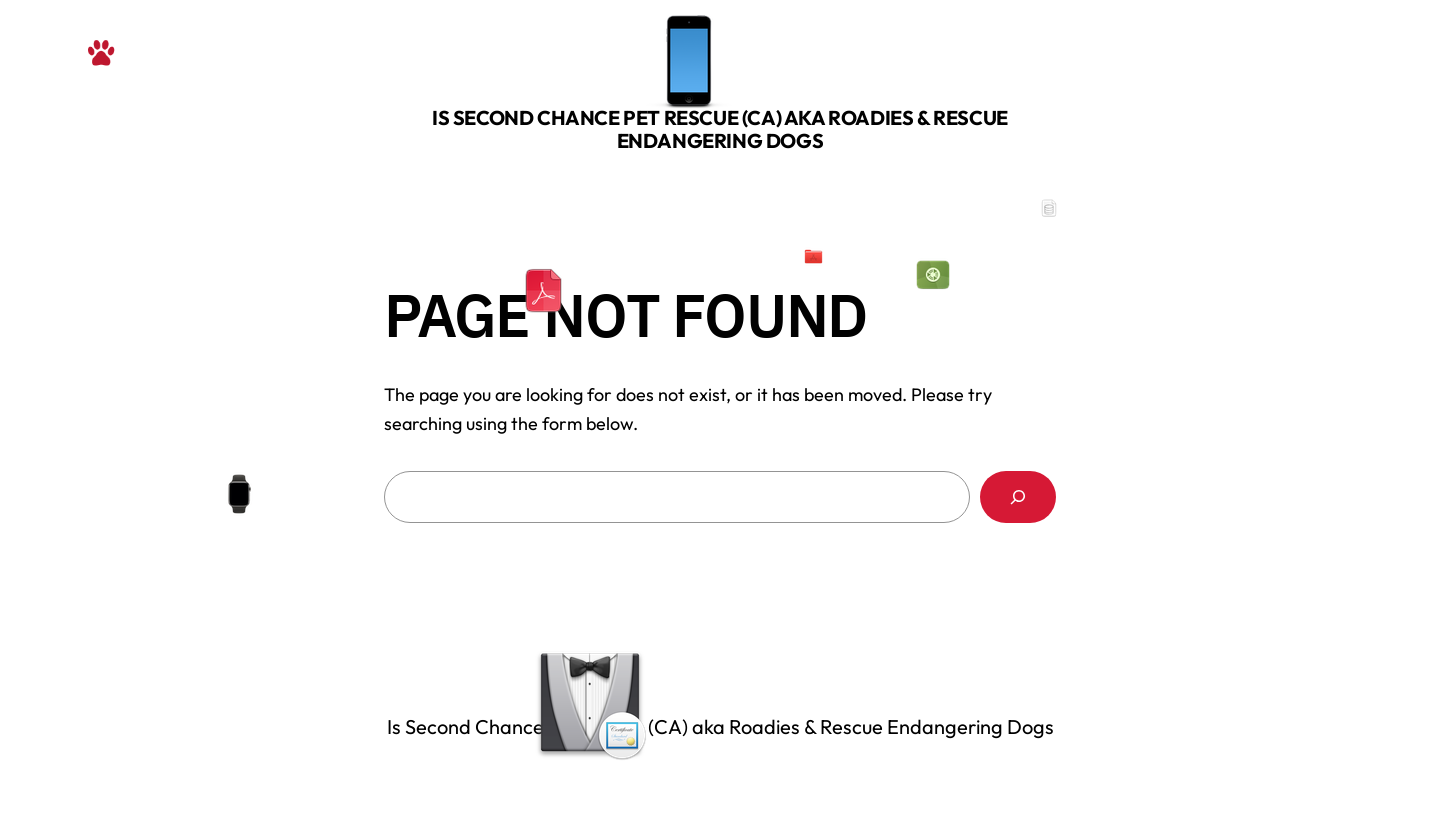  What do you see at coordinates (543, 290) in the screenshot?
I see `a compressed pdf file` at bounding box center [543, 290].